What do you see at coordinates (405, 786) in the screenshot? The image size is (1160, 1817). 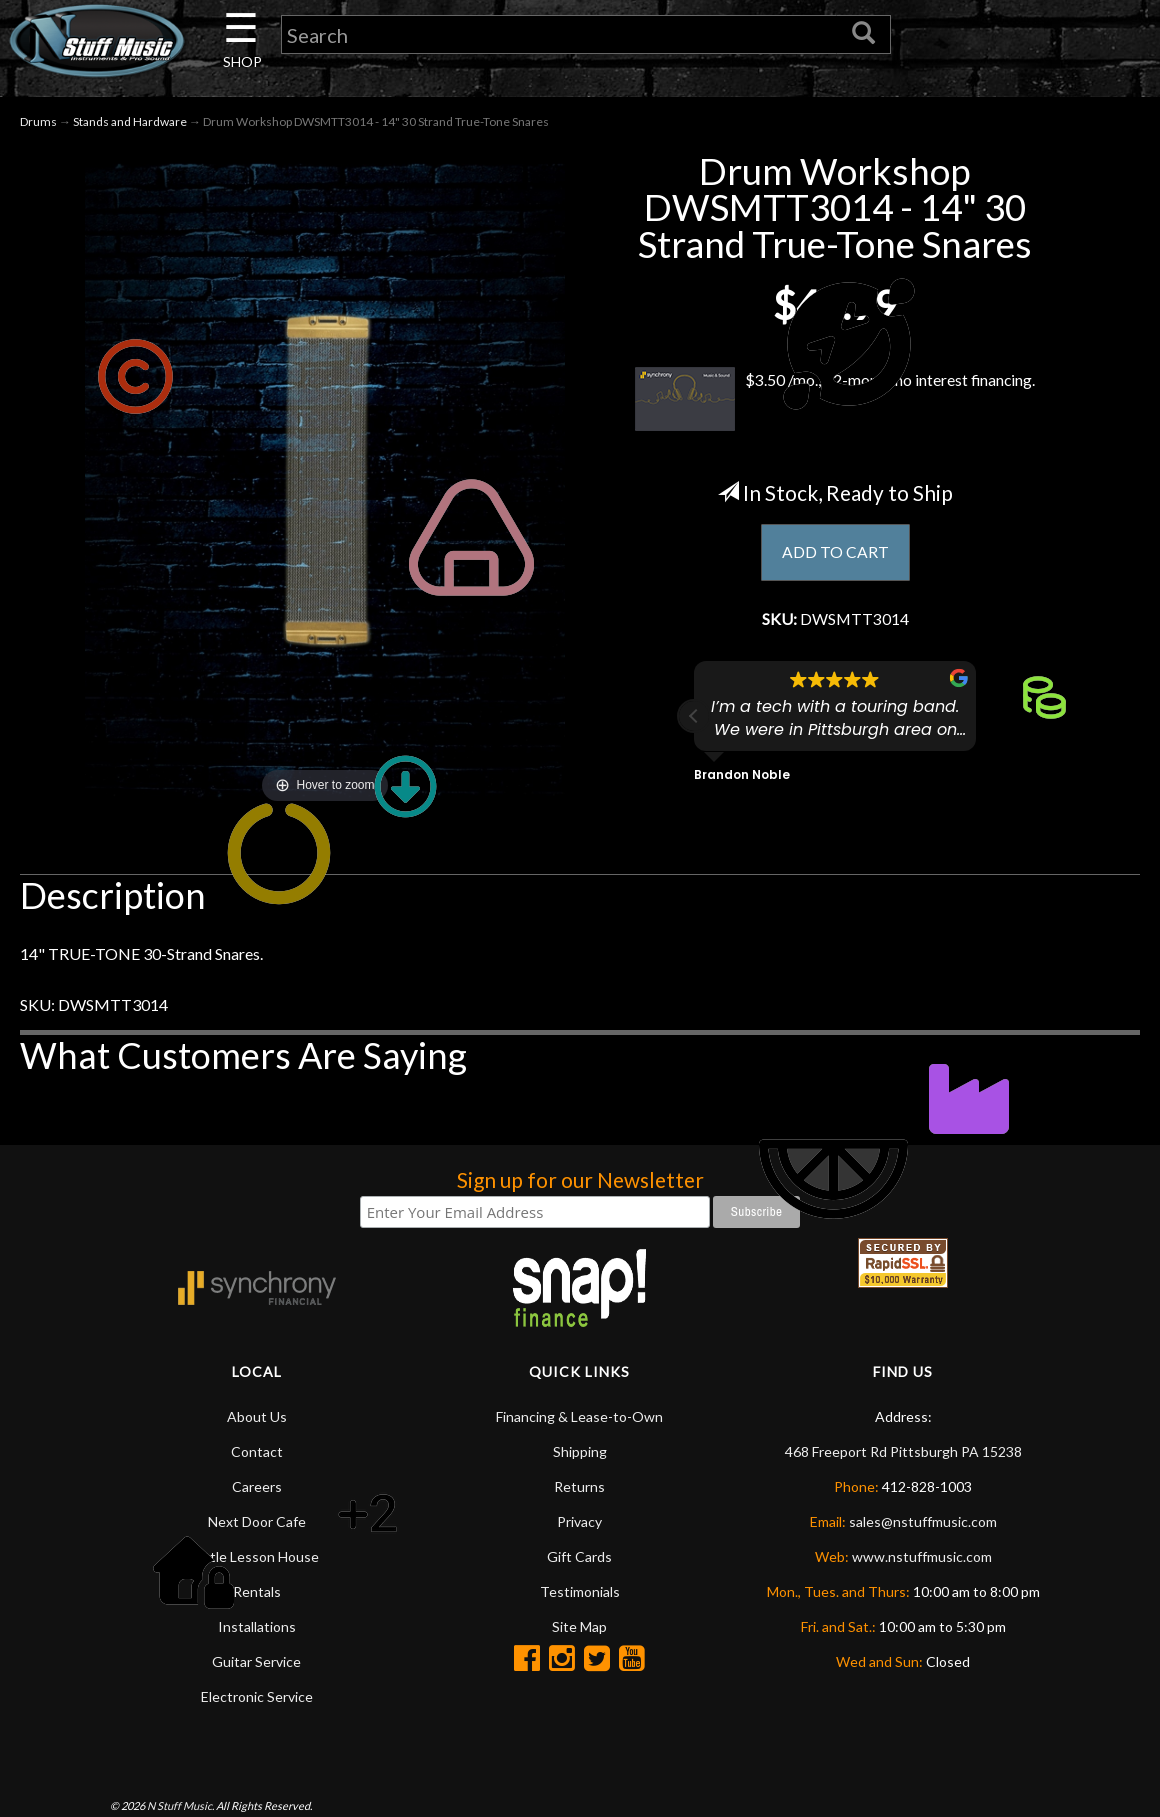 I see `download a file or content` at bounding box center [405, 786].